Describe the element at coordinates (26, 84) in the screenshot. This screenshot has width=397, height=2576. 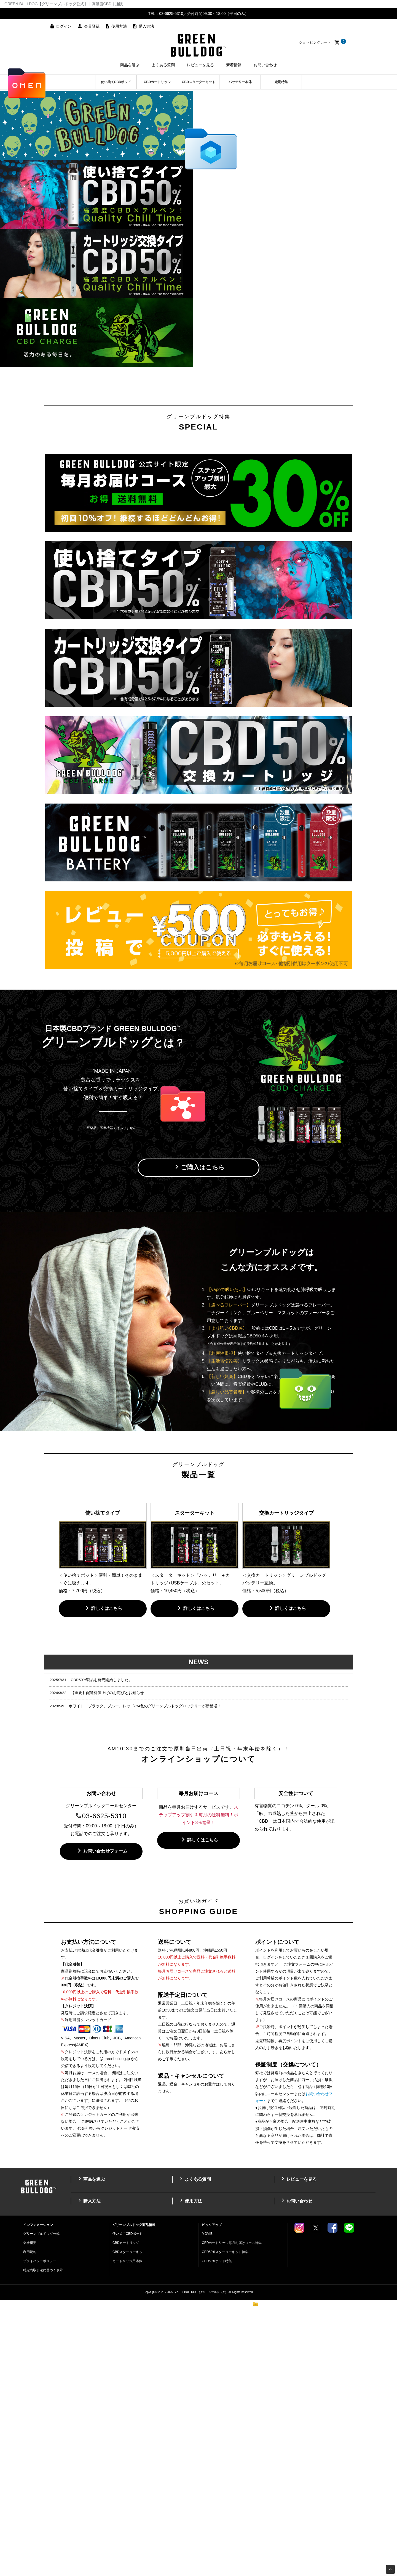
I see `folder for HP Omen gaming software or files` at that location.